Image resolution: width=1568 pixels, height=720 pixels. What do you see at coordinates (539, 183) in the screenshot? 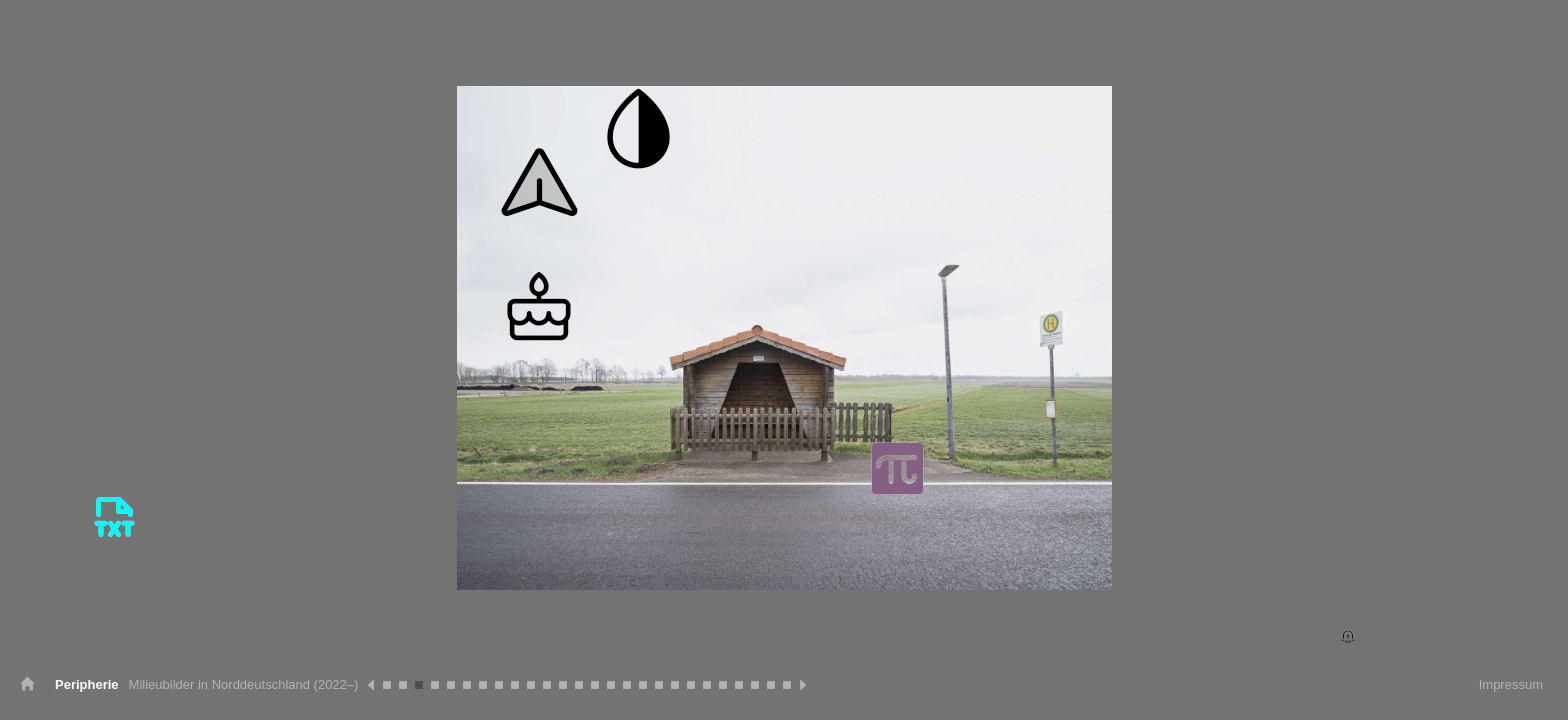
I see `send a message` at bounding box center [539, 183].